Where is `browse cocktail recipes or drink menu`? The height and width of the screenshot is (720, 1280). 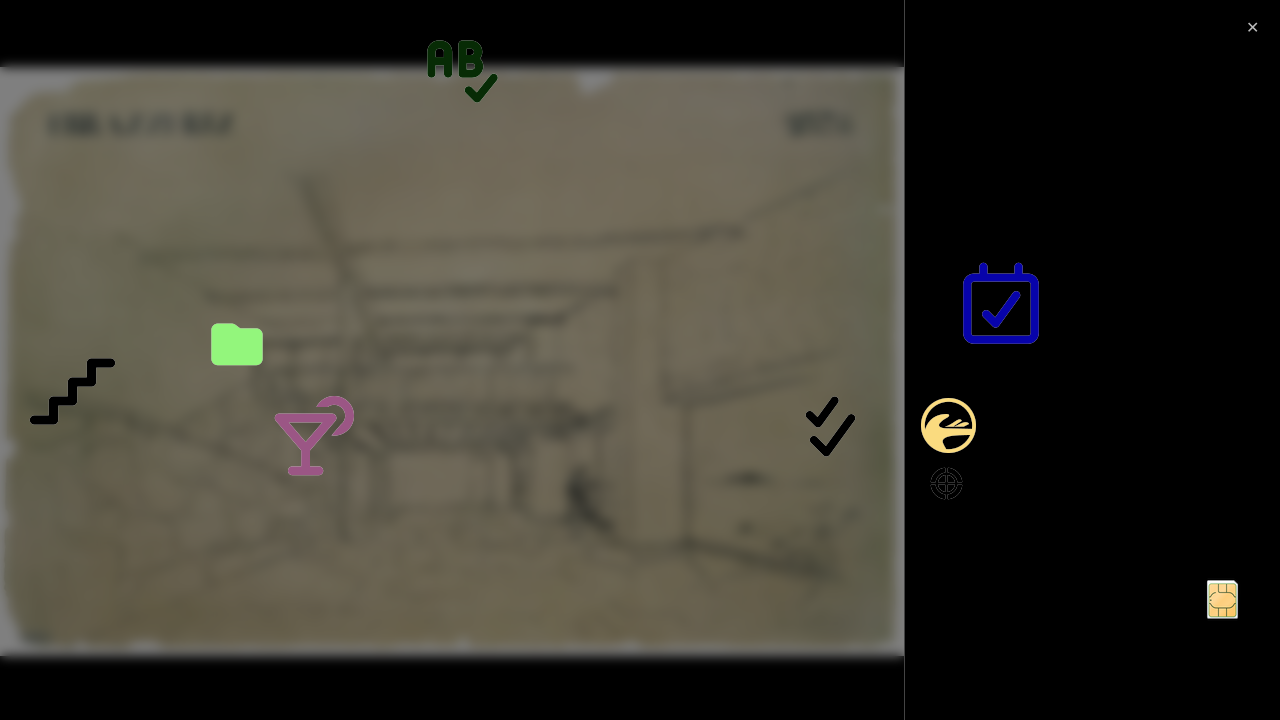 browse cocktail recipes or drink menu is located at coordinates (310, 440).